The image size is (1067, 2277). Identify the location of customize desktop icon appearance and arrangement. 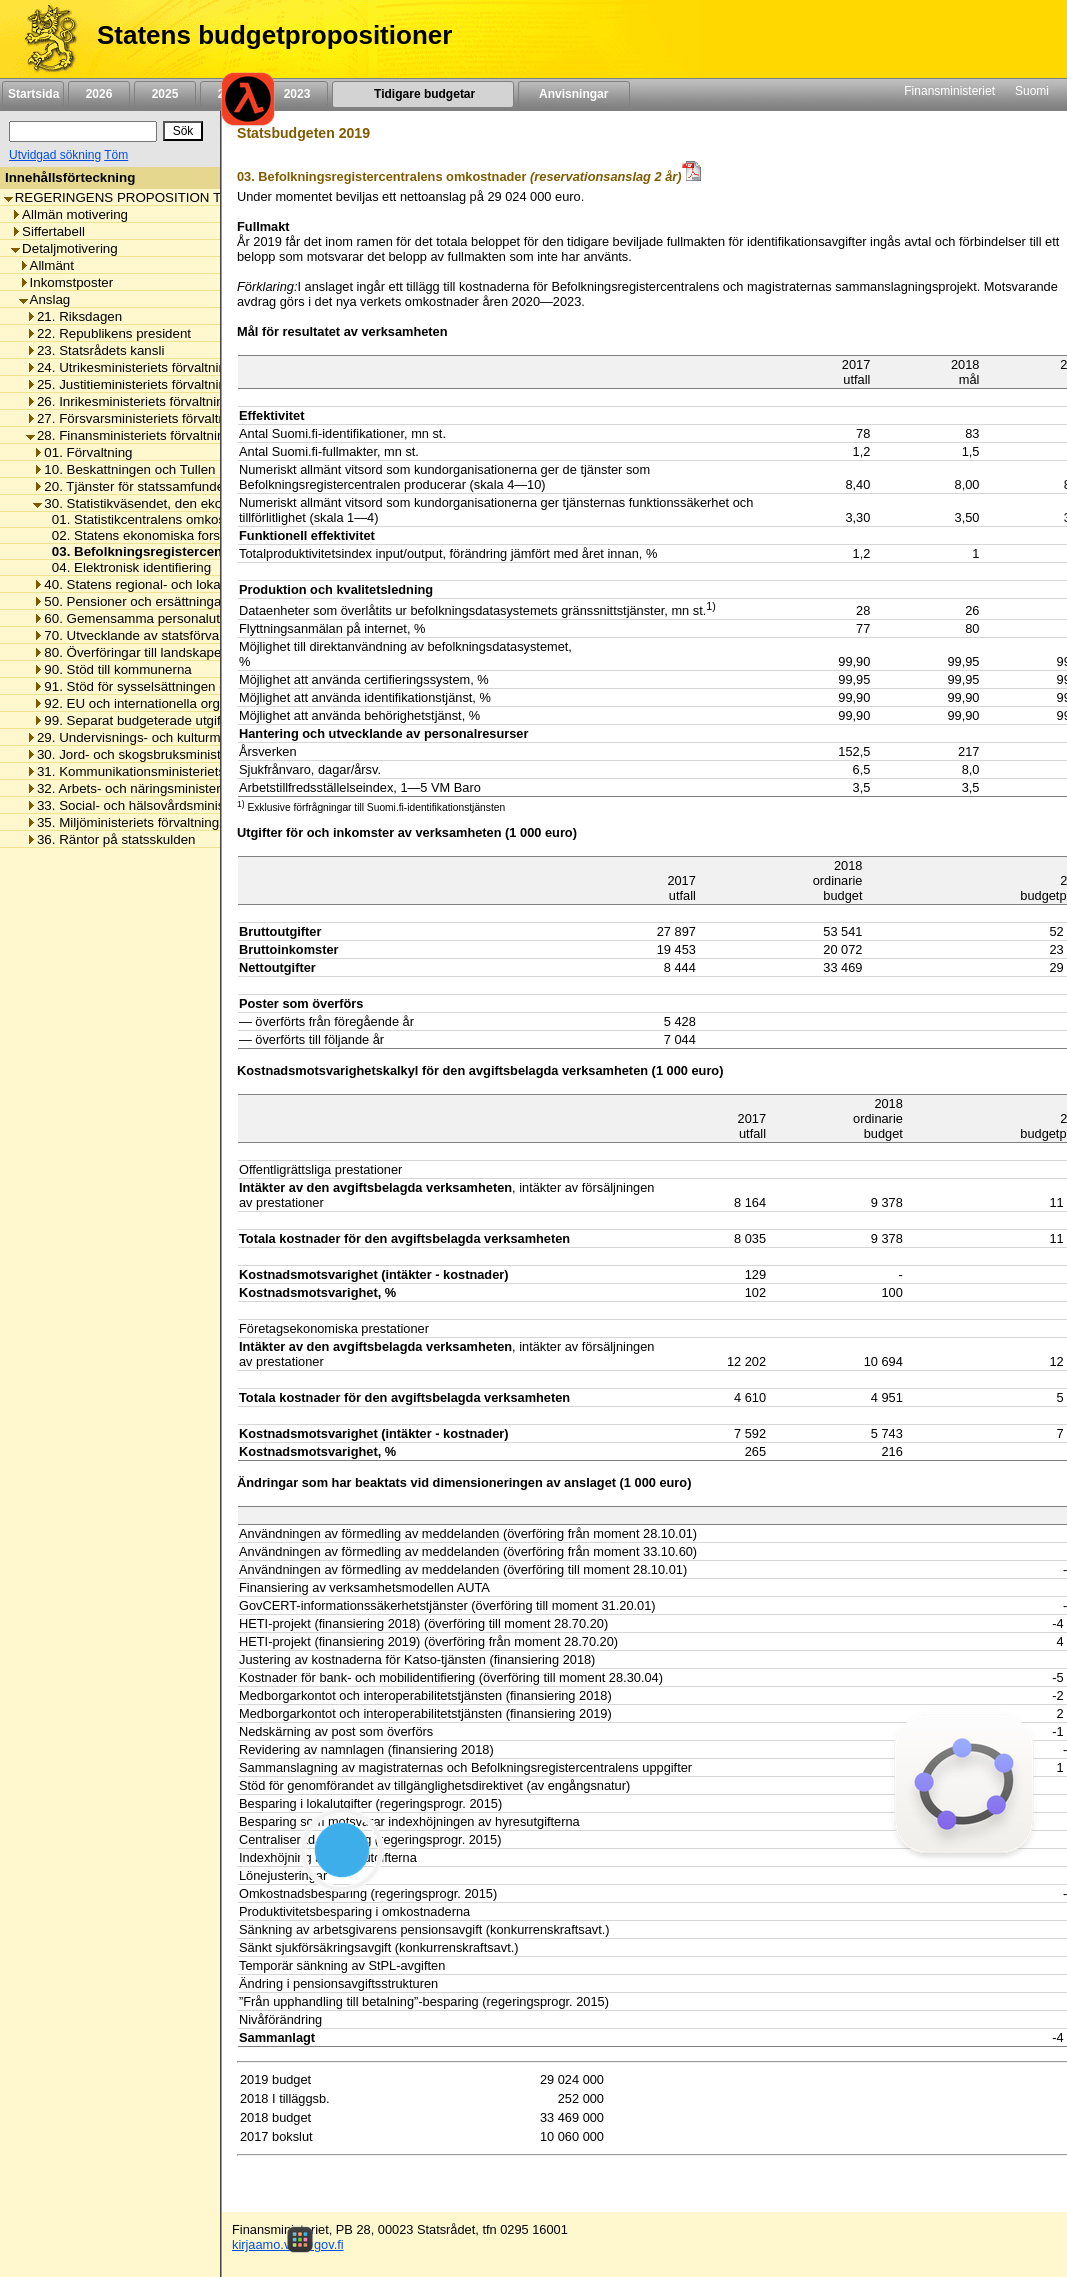
(300, 2240).